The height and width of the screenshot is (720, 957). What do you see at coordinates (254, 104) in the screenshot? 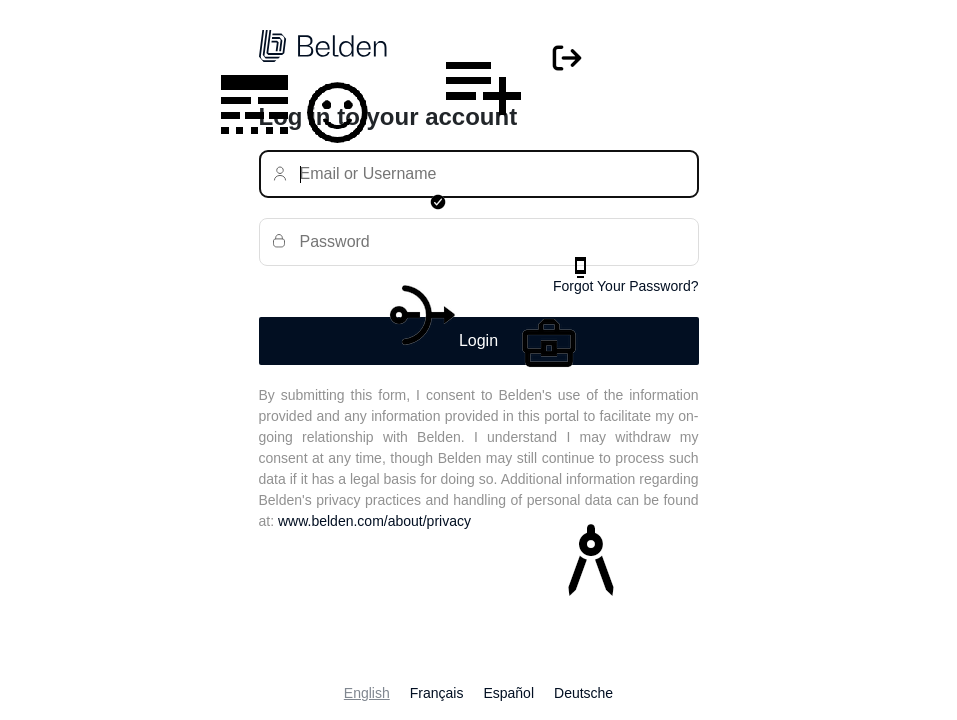
I see `change text line spacing or density` at bounding box center [254, 104].